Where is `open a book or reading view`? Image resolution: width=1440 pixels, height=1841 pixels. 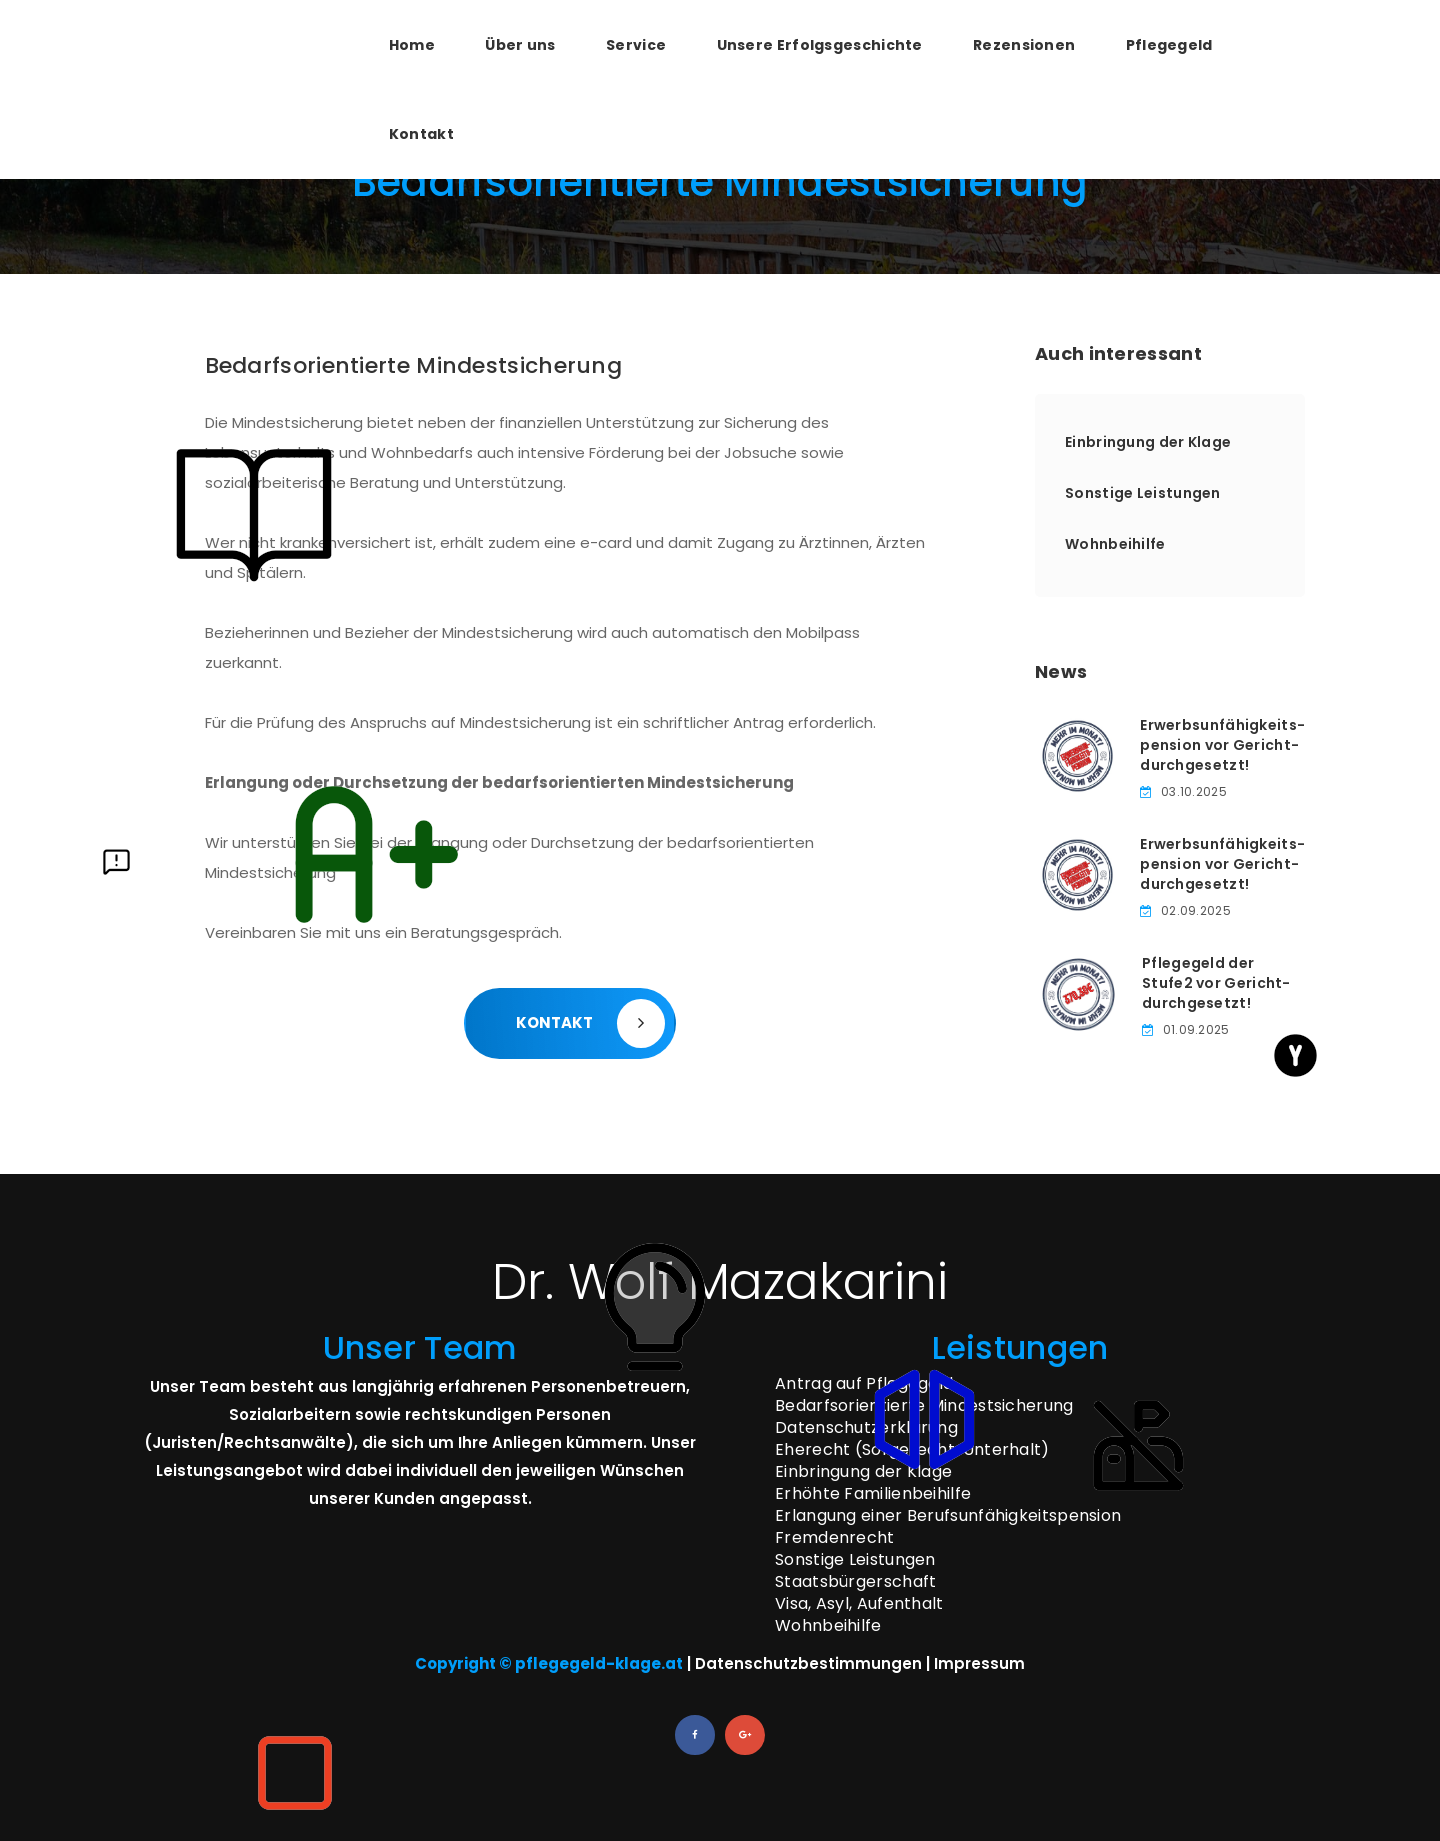
open a book or reading view is located at coordinates (254, 504).